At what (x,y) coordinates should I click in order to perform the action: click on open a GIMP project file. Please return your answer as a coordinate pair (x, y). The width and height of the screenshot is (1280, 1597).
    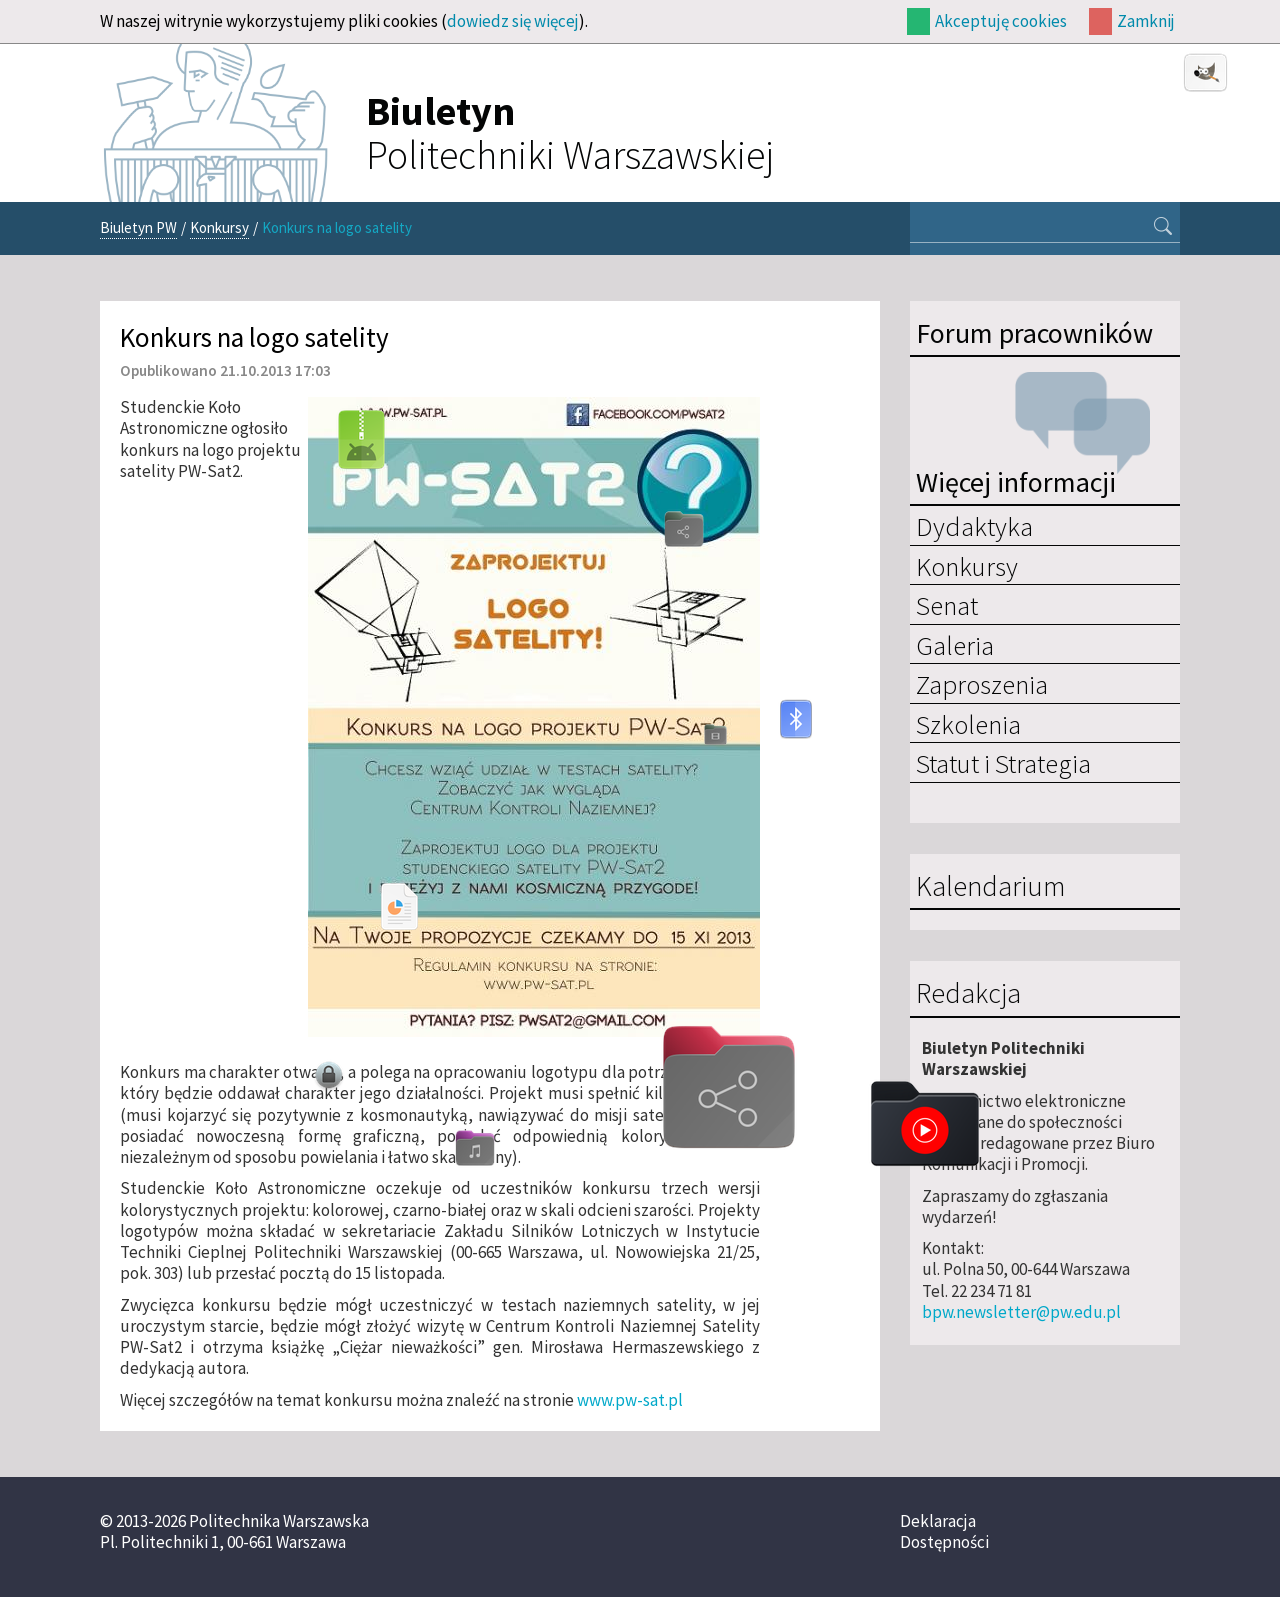
    Looking at the image, I should click on (1205, 71).